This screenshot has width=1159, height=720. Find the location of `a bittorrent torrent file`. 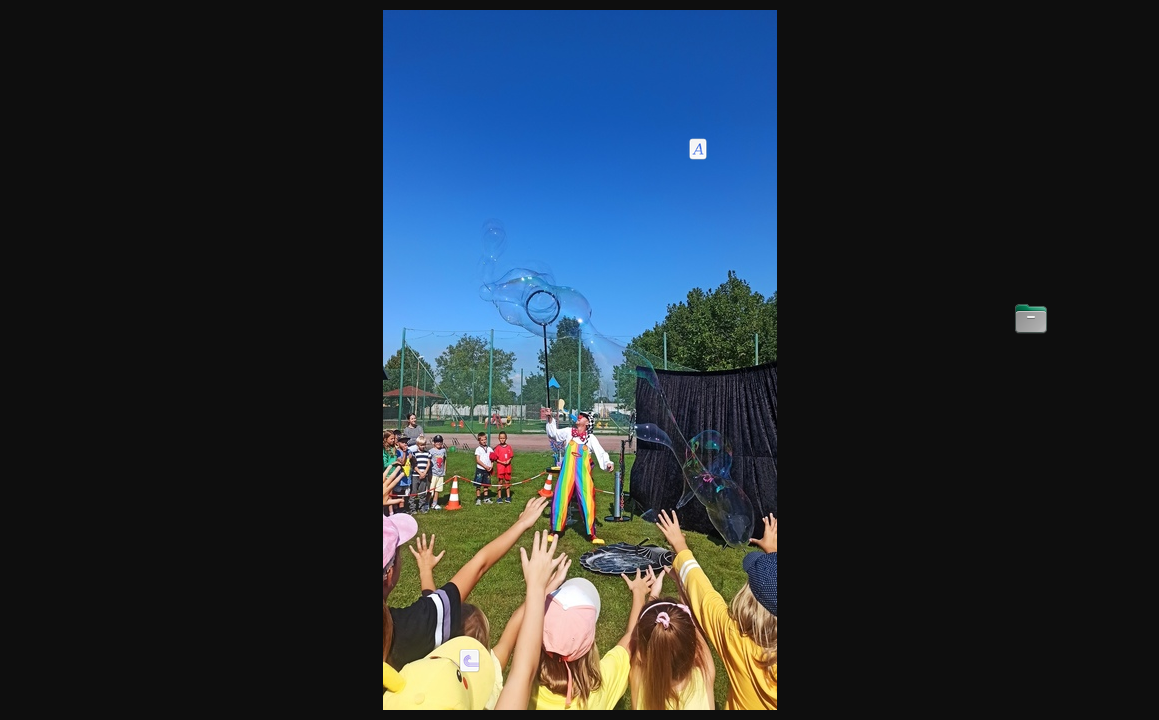

a bittorrent torrent file is located at coordinates (469, 660).